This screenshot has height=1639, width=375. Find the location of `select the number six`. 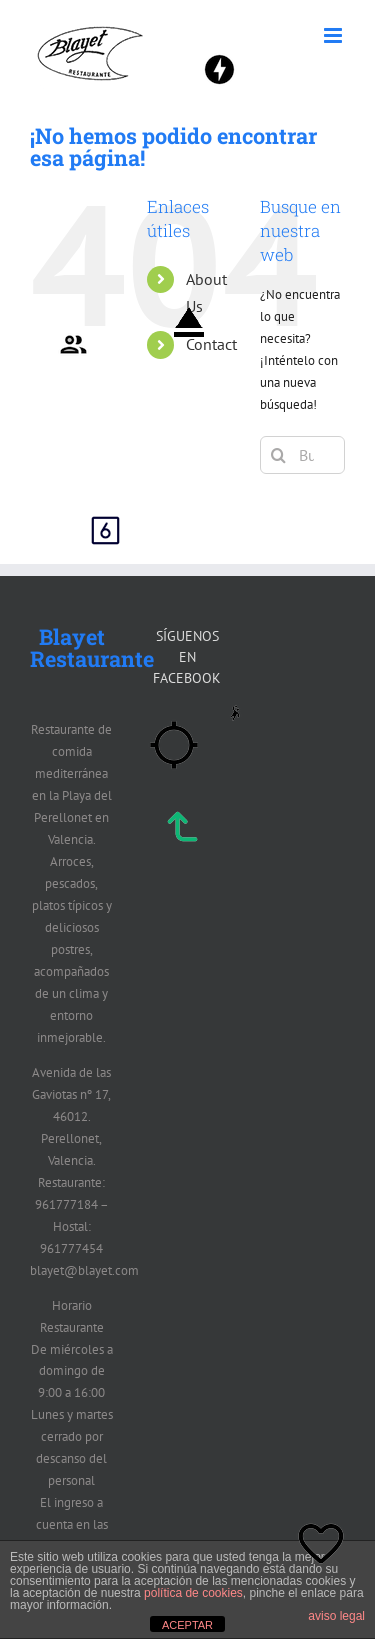

select the number six is located at coordinates (105, 530).